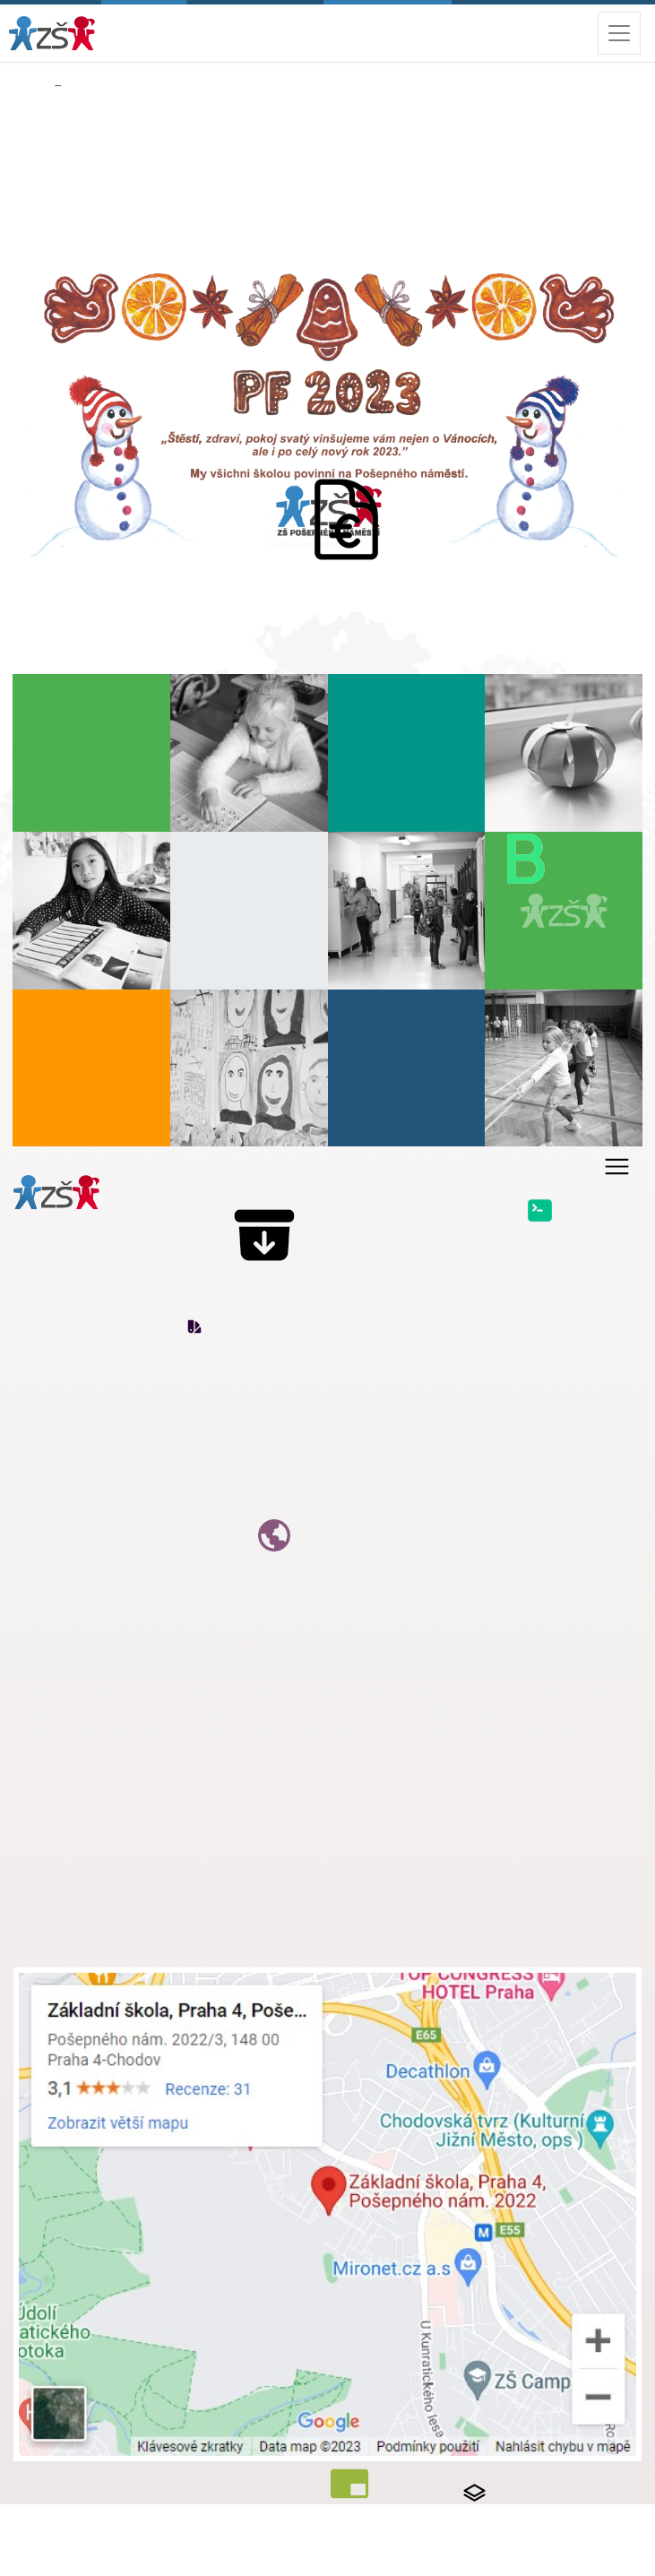 The height and width of the screenshot is (2576, 655). What do you see at coordinates (616, 1166) in the screenshot?
I see `open navigation menu` at bounding box center [616, 1166].